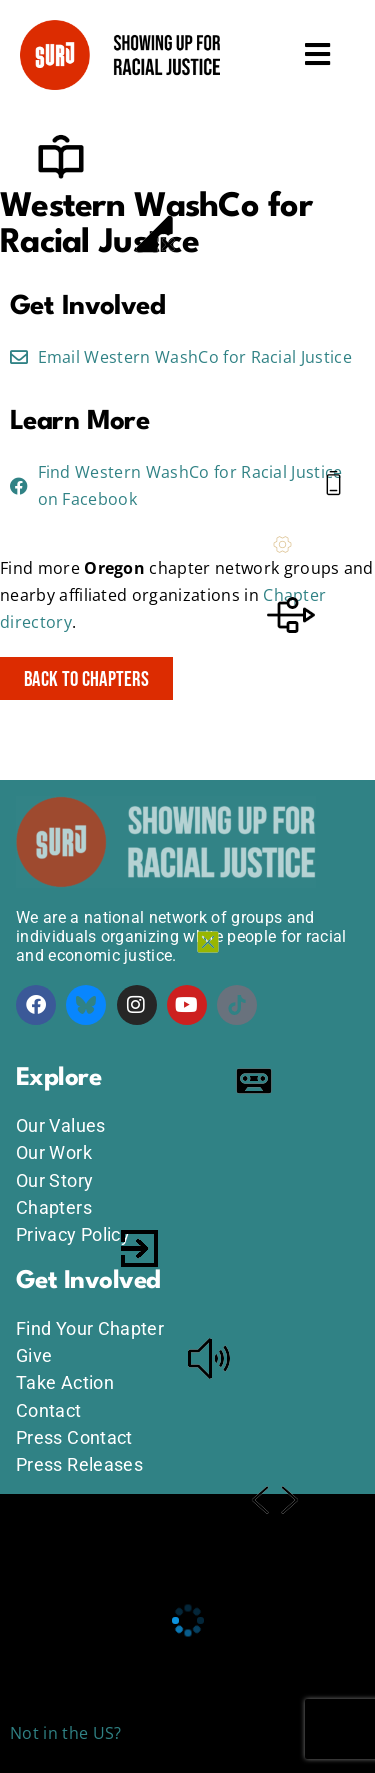 The height and width of the screenshot is (1773, 375). I want to click on connect a usb device, so click(291, 615).